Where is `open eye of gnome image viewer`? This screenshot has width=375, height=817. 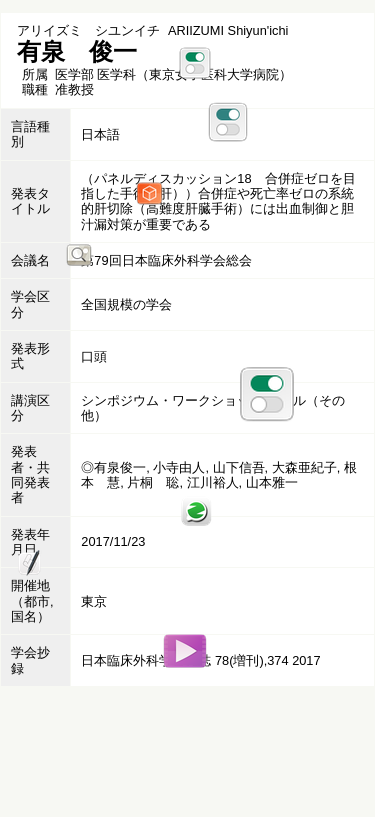 open eye of gnome image viewer is located at coordinates (79, 255).